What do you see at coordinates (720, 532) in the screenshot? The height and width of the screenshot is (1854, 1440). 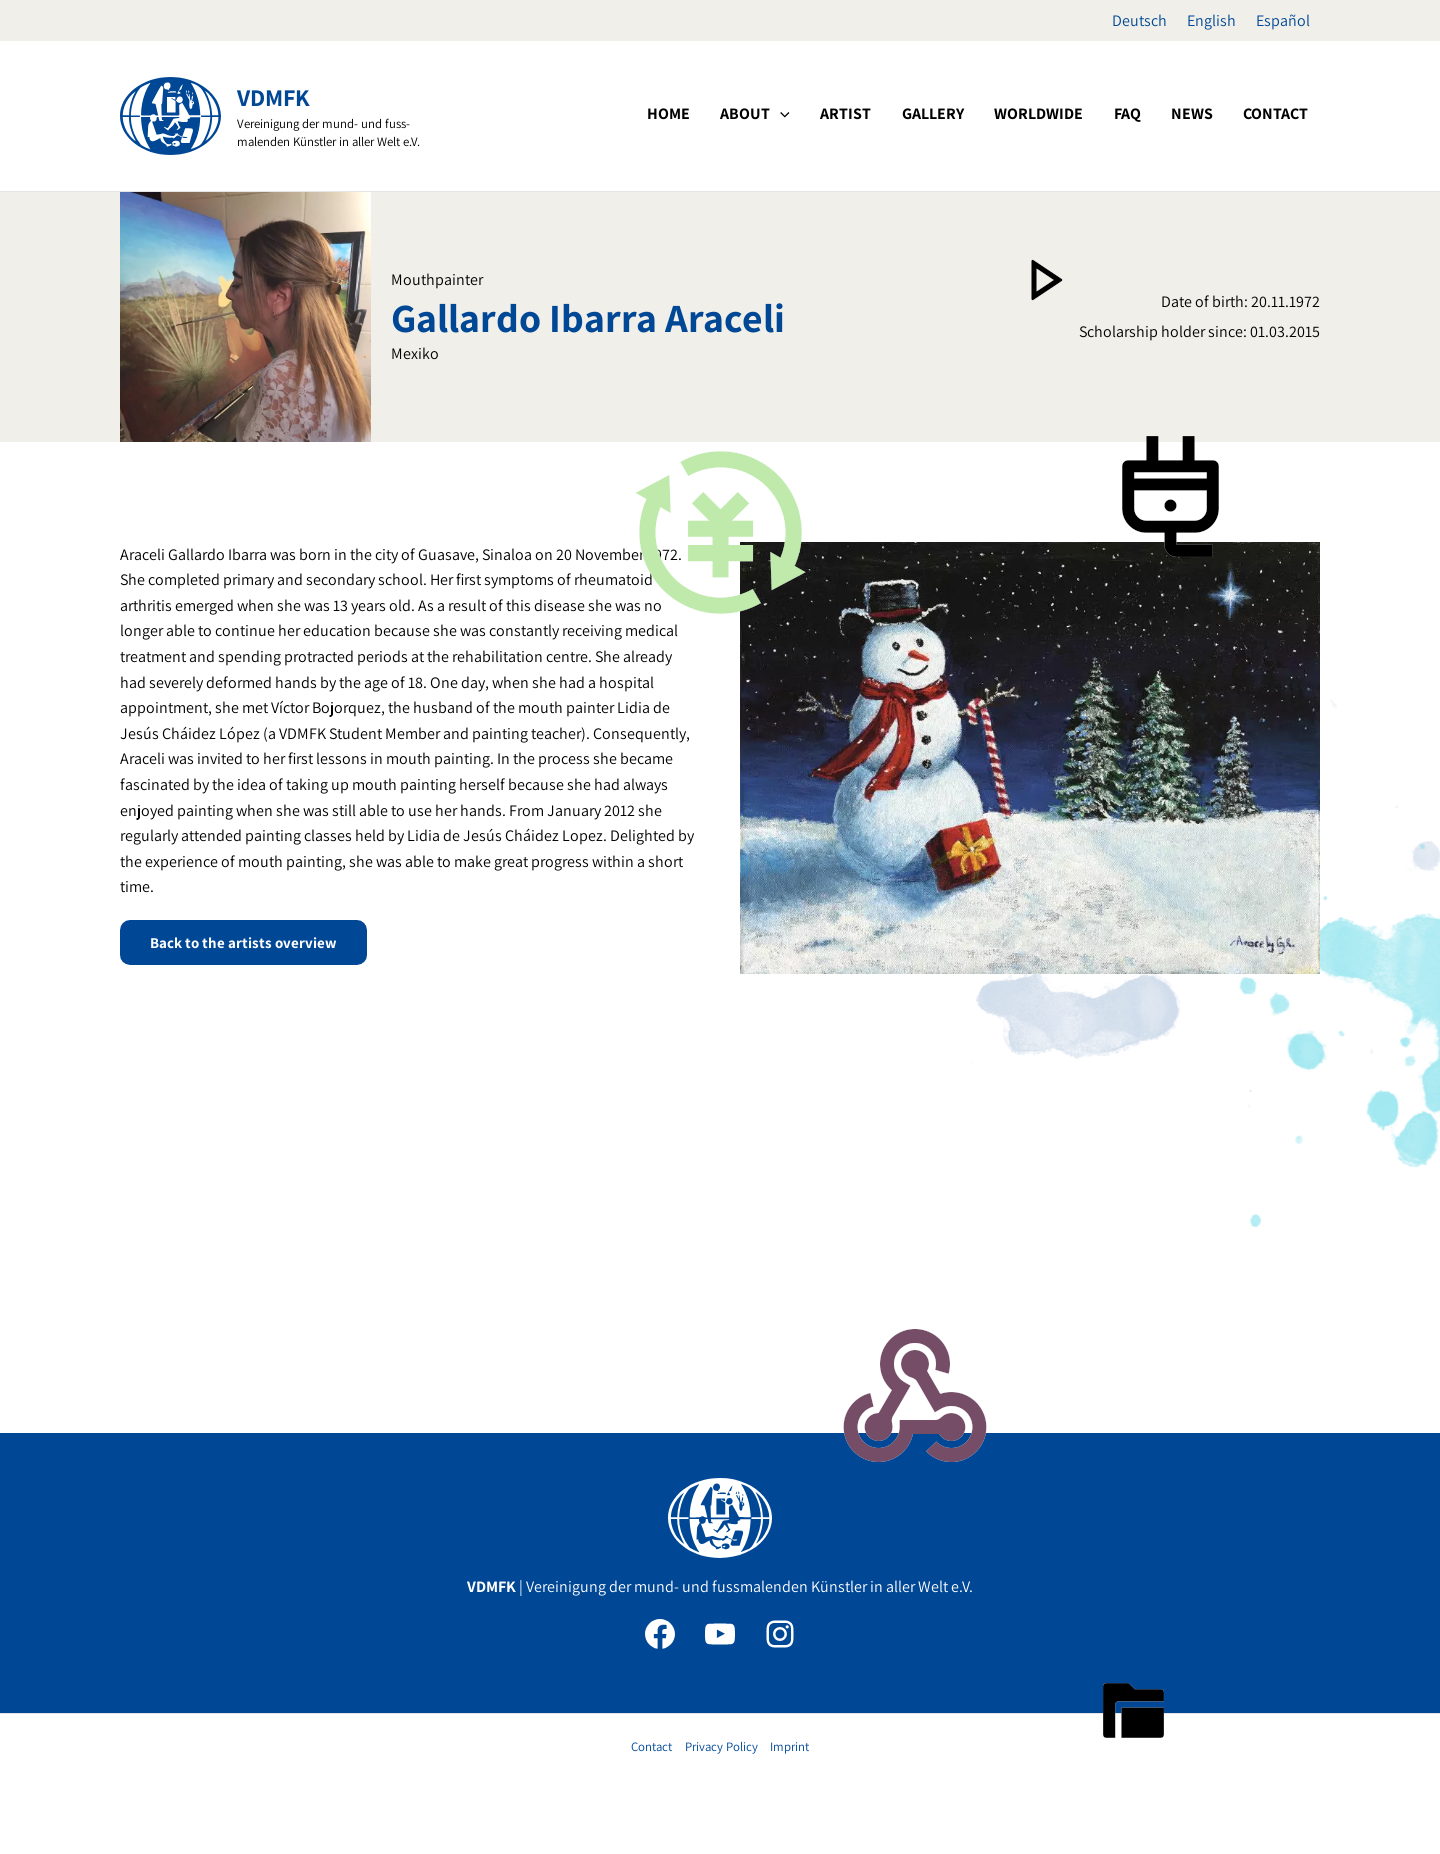 I see `convert currency to Chinese yuan (CNY)` at bounding box center [720, 532].